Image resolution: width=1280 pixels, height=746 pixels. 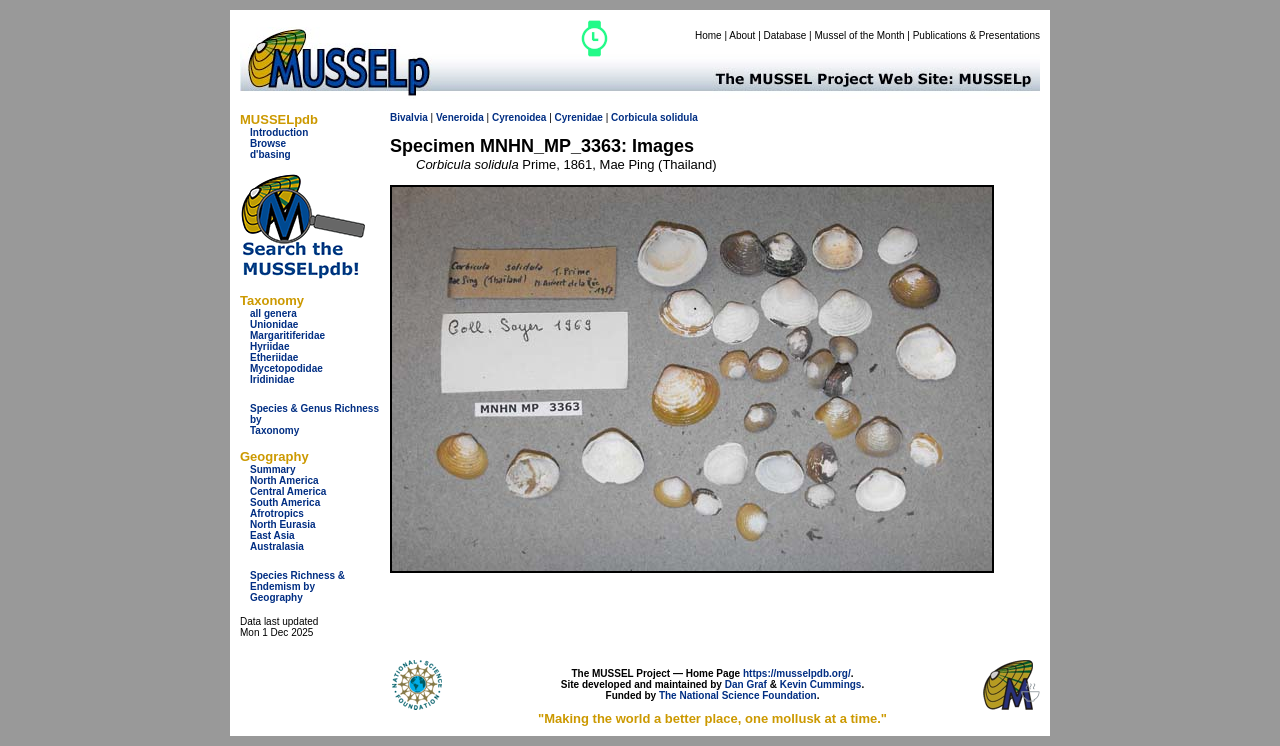 I want to click on view hot food or soup options, so click(x=1030, y=692).